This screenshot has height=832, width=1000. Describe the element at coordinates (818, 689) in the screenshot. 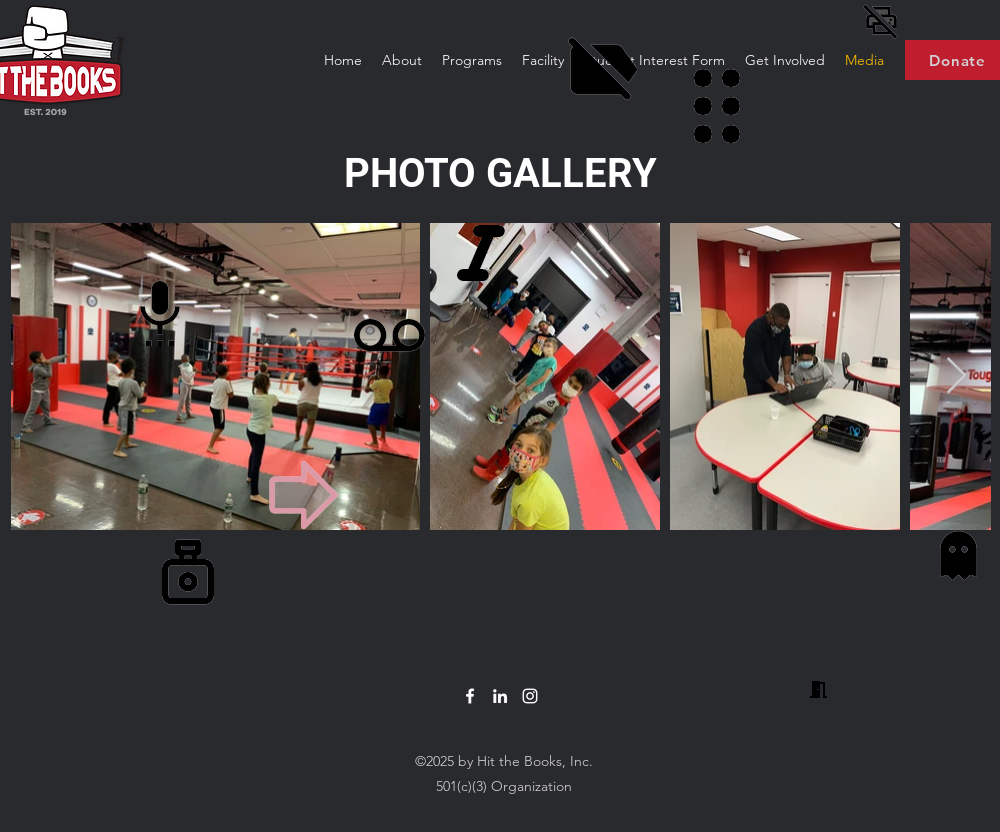

I see `access meeting room booking` at that location.